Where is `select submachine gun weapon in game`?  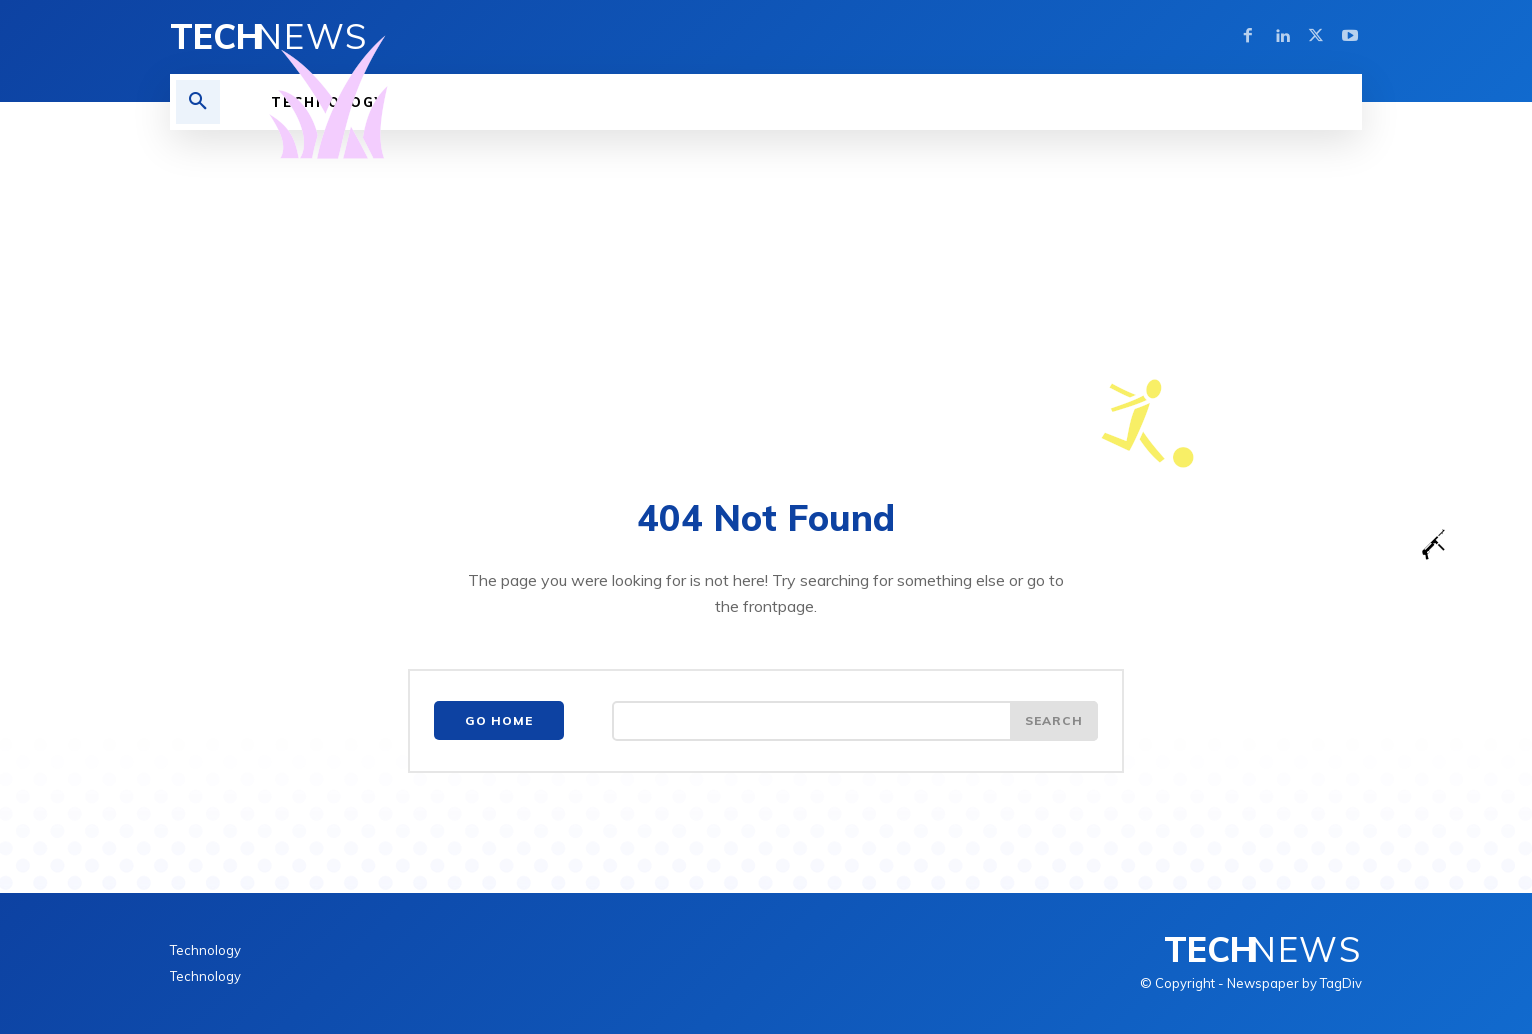
select submachine gun weapon in game is located at coordinates (1433, 544).